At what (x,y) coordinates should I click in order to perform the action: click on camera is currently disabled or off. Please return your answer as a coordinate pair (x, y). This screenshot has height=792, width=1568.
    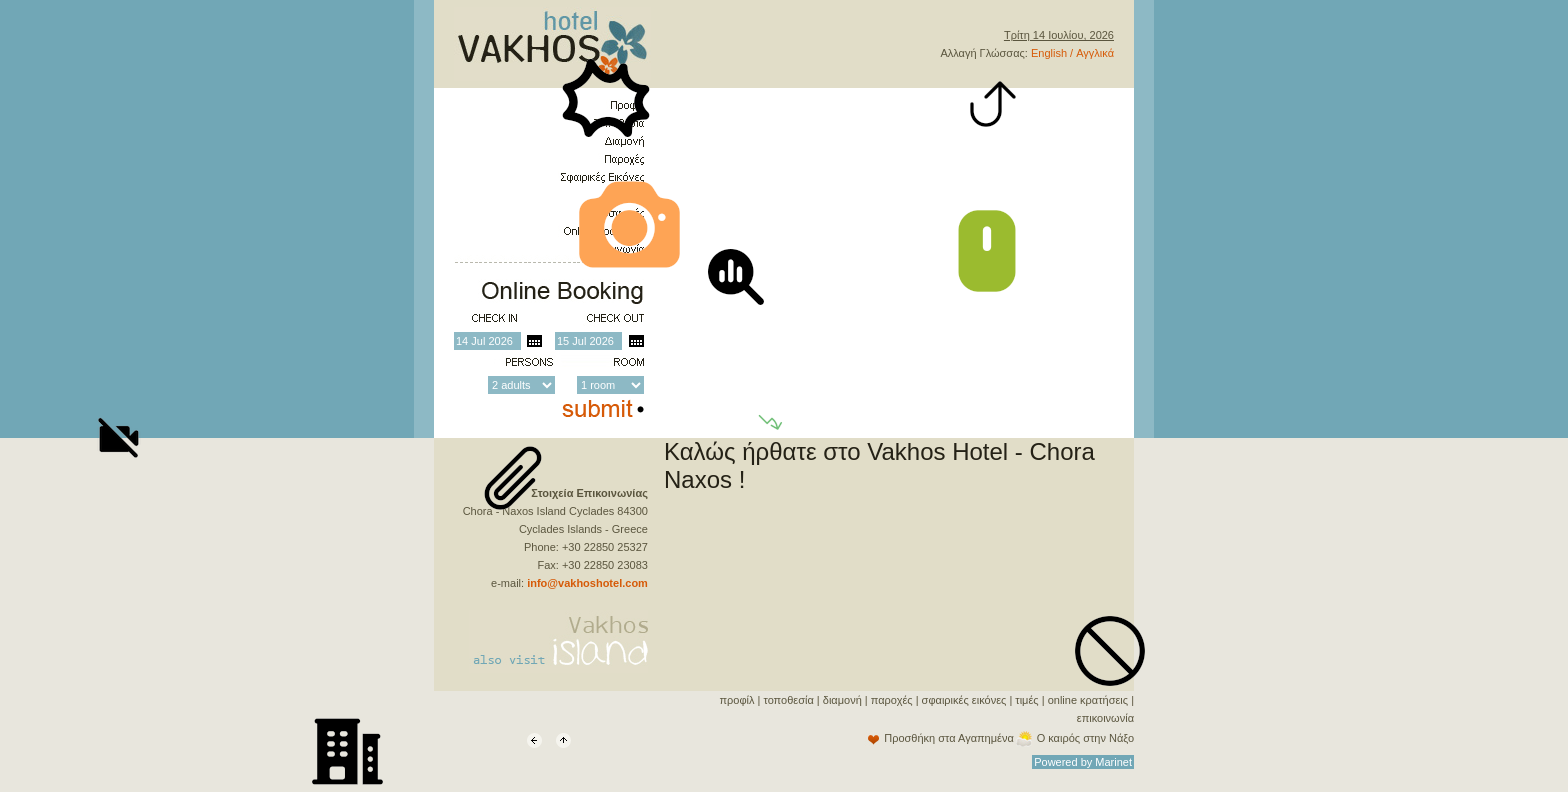
    Looking at the image, I should click on (119, 439).